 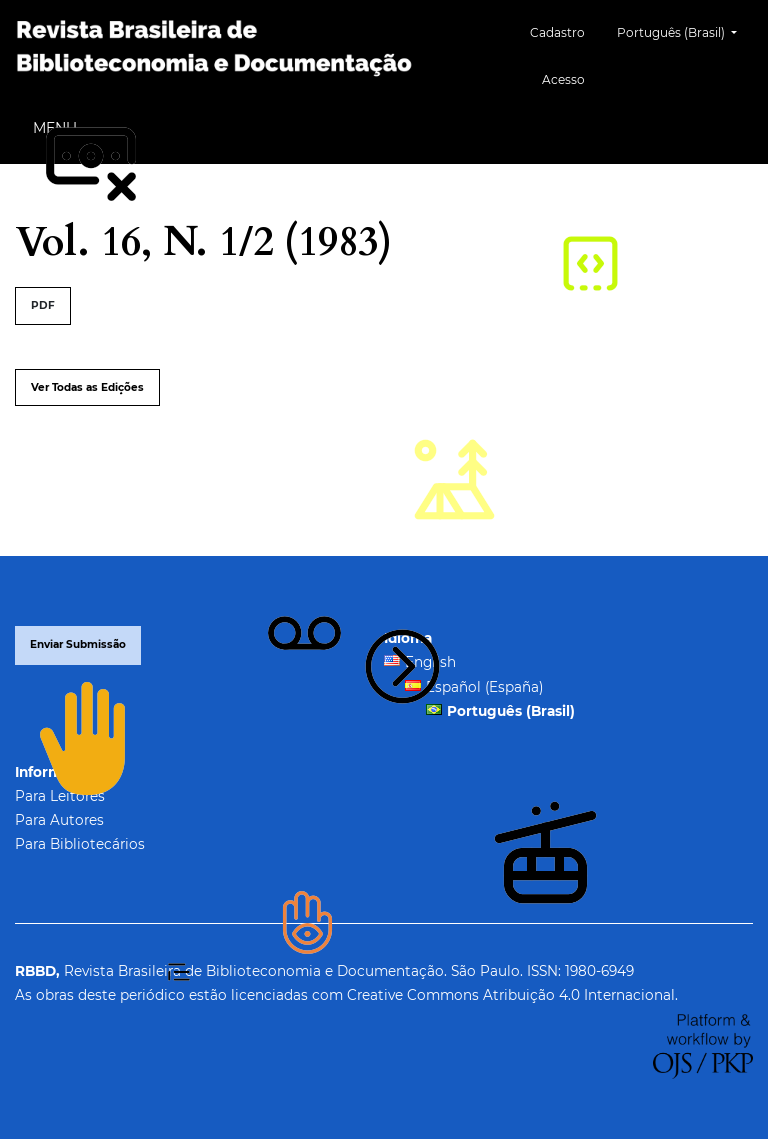 I want to click on insert a block quote, so click(x=179, y=972).